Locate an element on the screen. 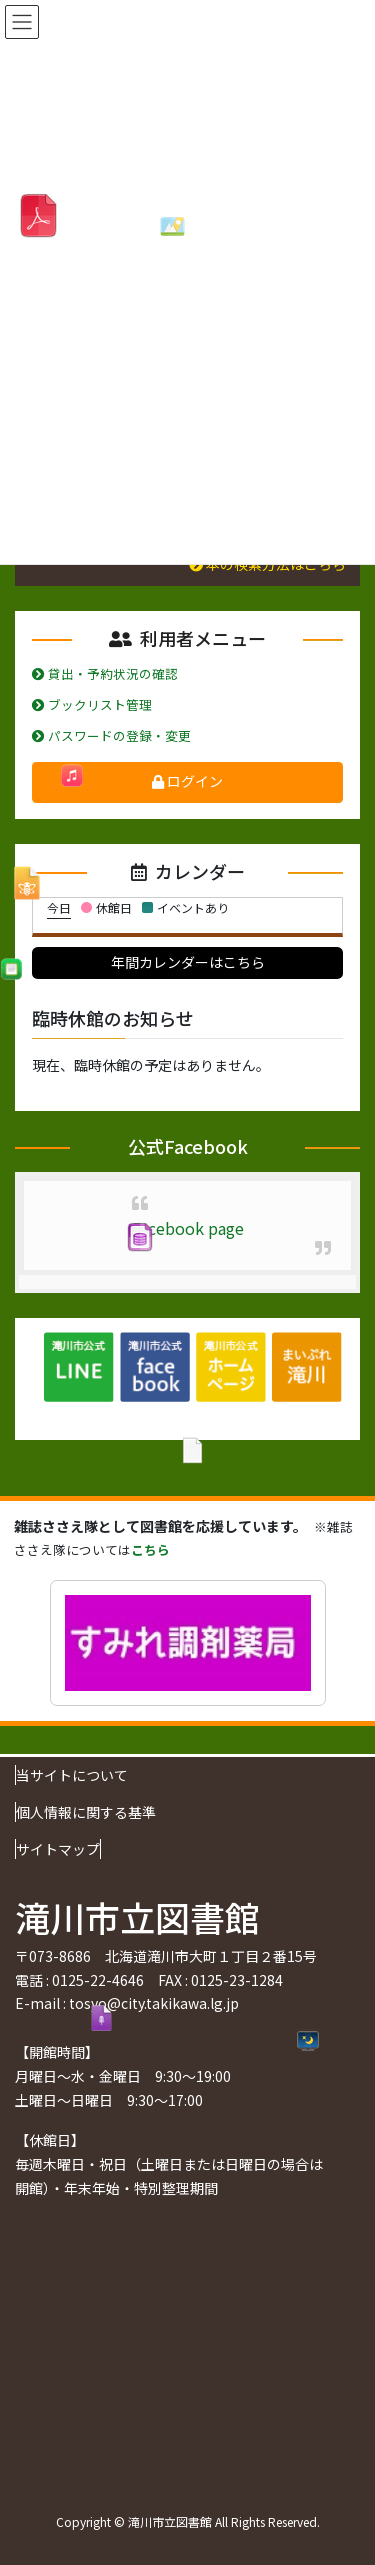  open a freeplane mind mapping file is located at coordinates (27, 883).